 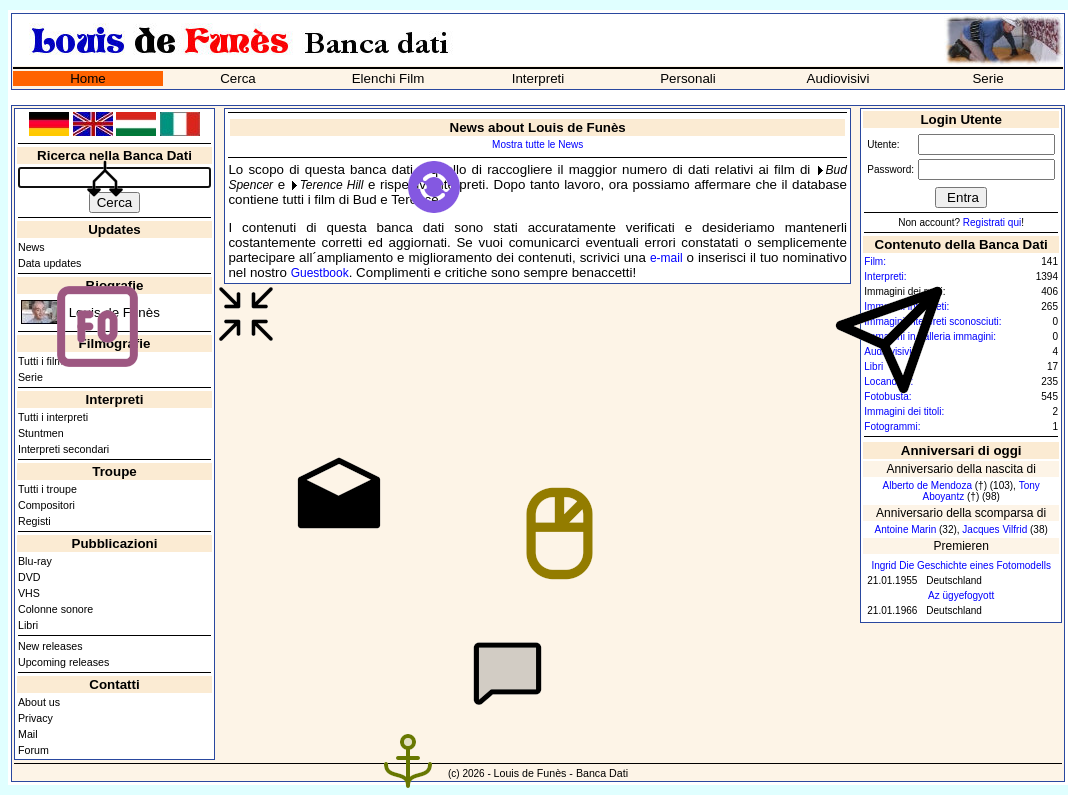 I want to click on send a message, so click(x=889, y=340).